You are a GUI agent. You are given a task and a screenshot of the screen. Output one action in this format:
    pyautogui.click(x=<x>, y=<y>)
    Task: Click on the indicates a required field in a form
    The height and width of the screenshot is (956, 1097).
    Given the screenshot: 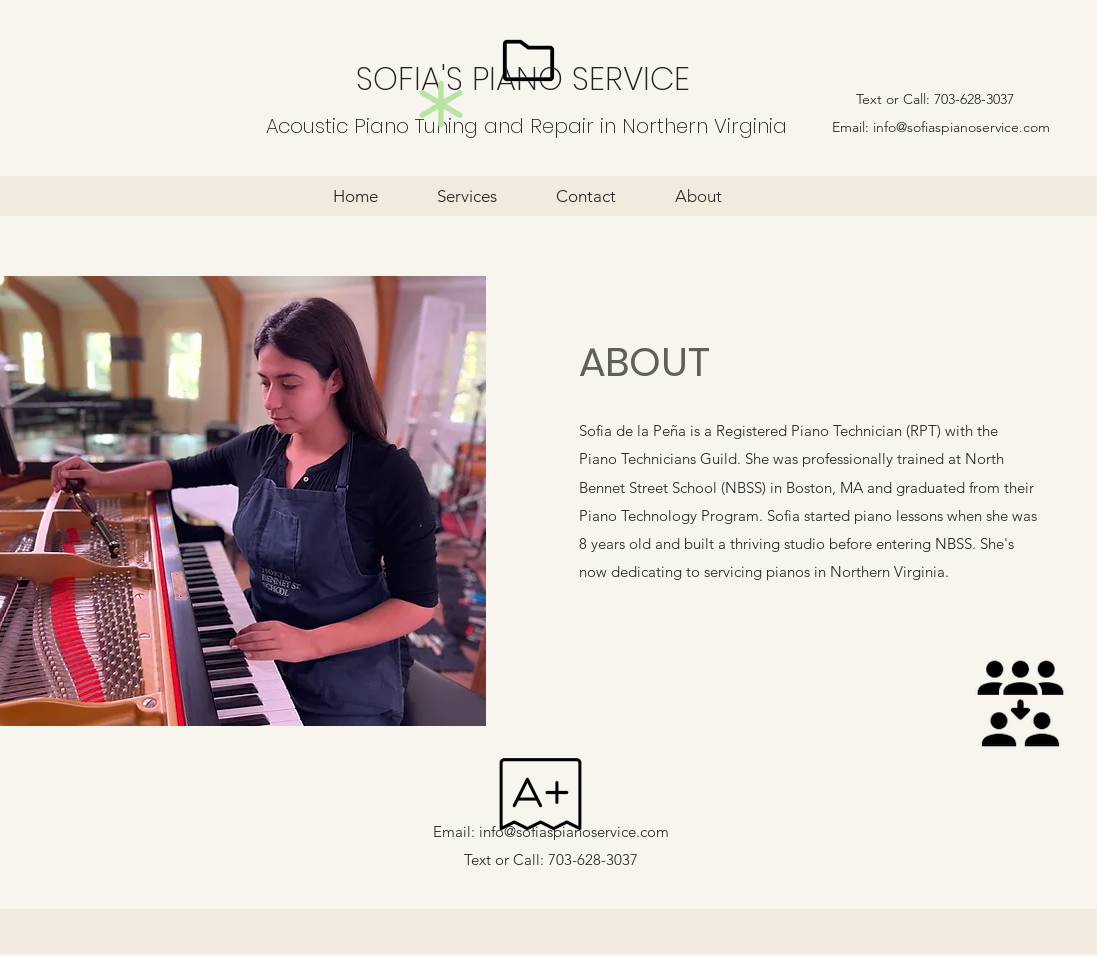 What is the action you would take?
    pyautogui.click(x=441, y=104)
    